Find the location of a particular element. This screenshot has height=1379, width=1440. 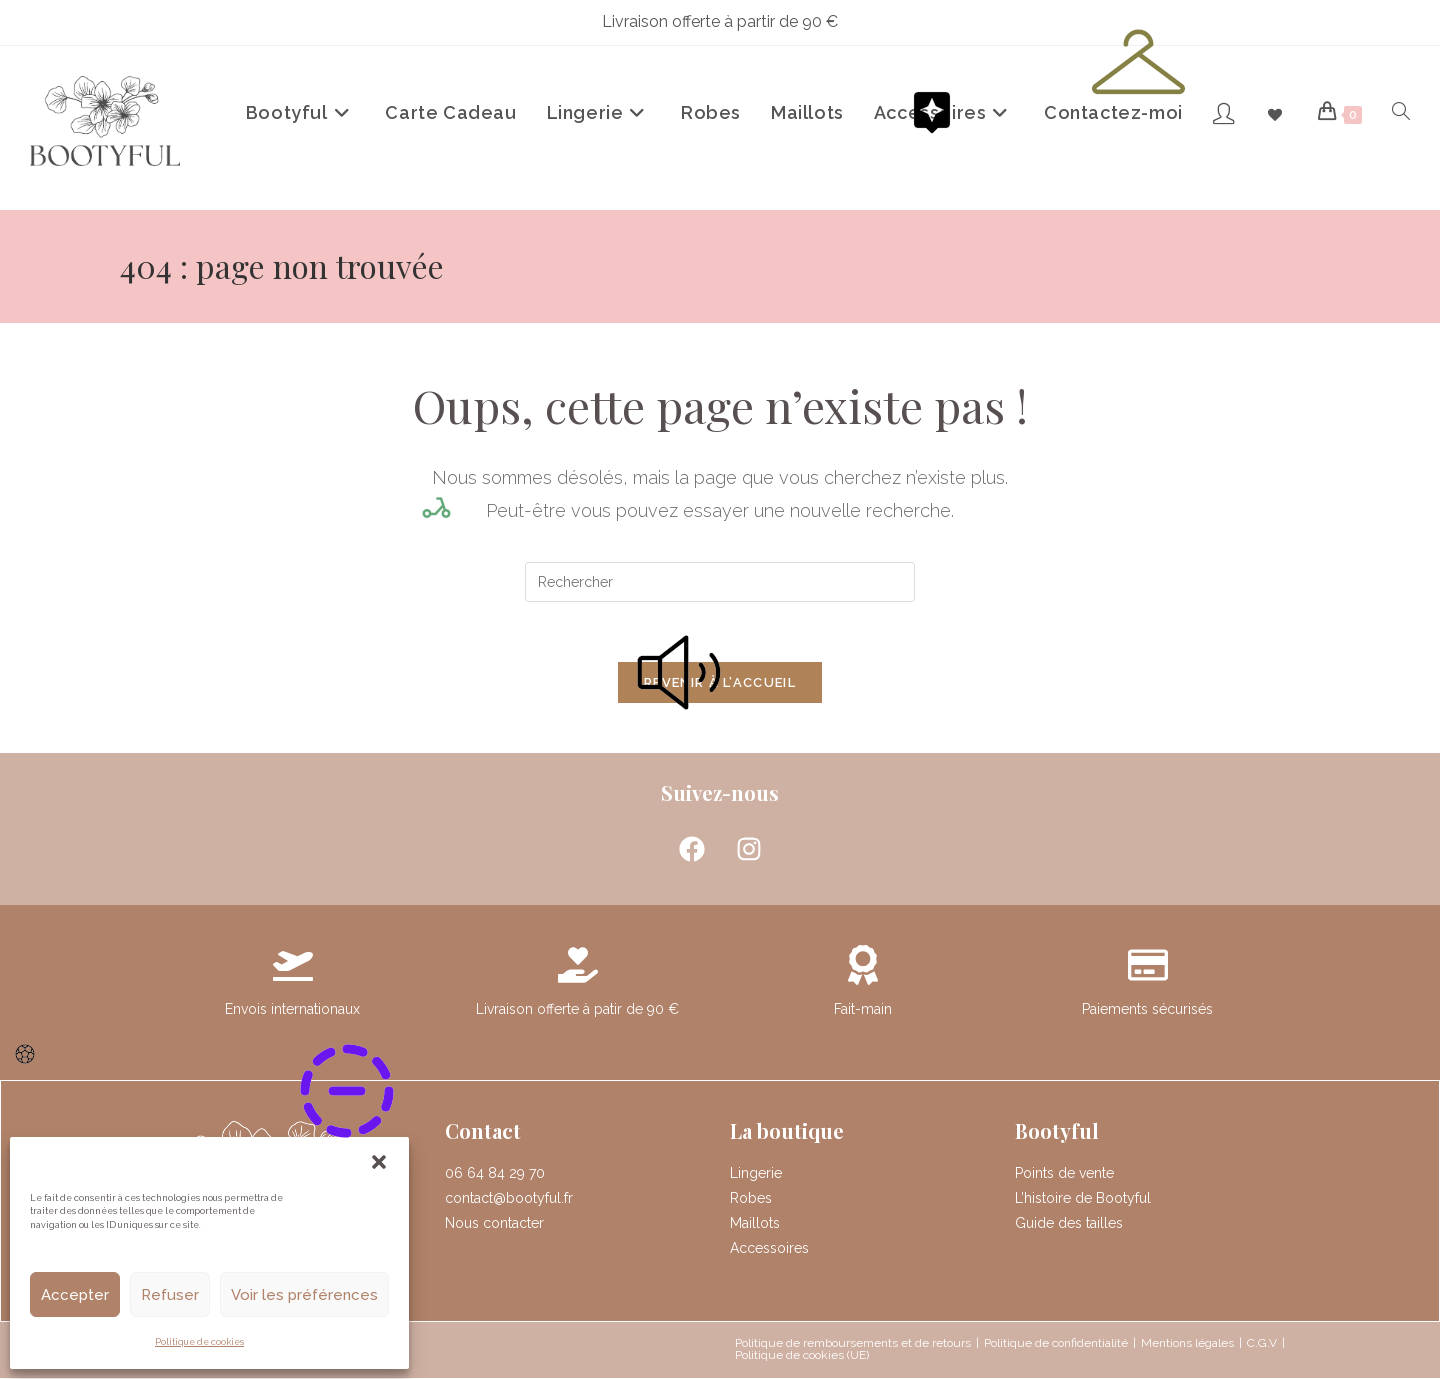

volume is set to high is located at coordinates (677, 672).